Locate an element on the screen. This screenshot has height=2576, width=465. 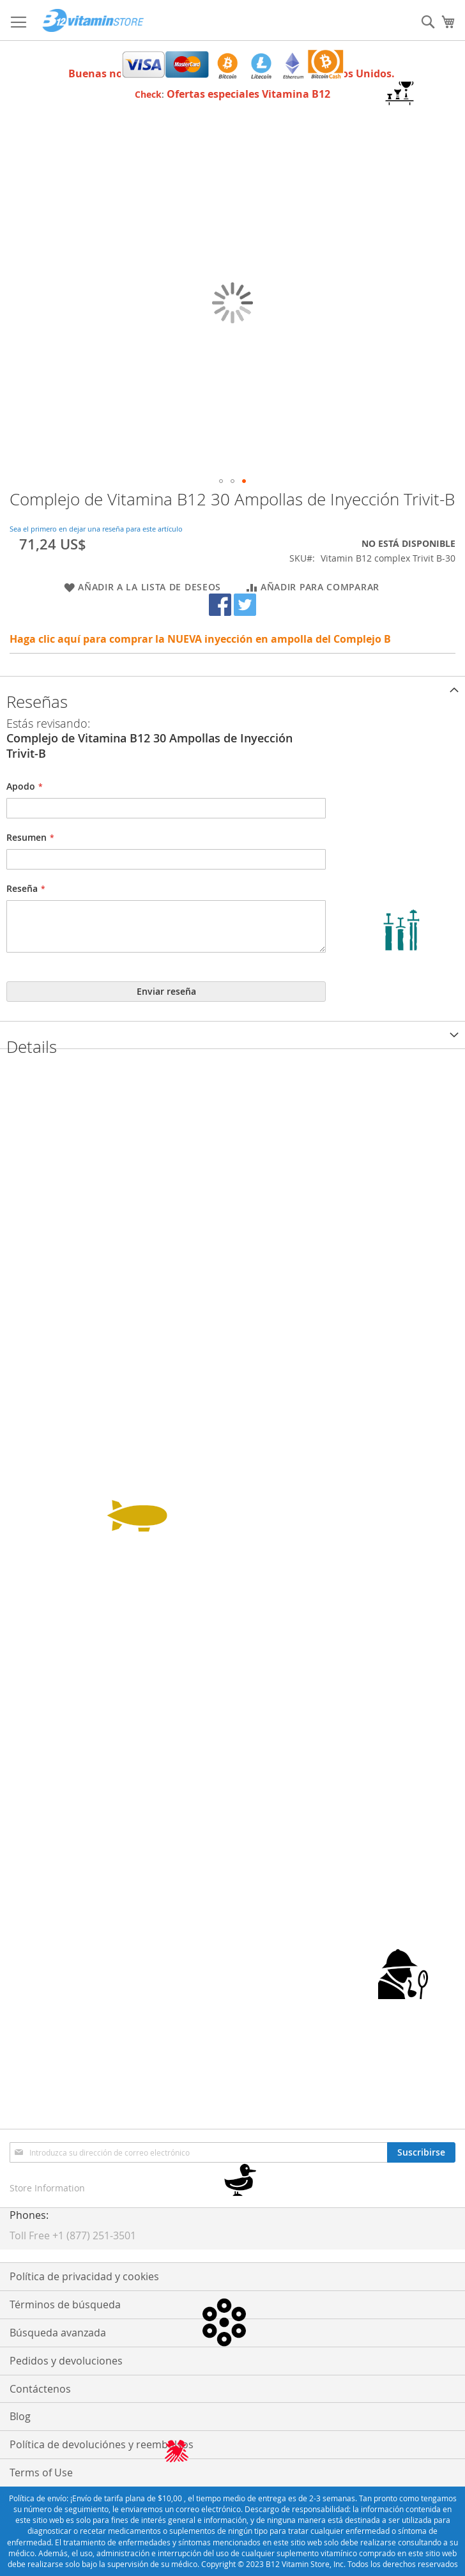
view the Sverd i Fjell monument landmark is located at coordinates (401, 929).